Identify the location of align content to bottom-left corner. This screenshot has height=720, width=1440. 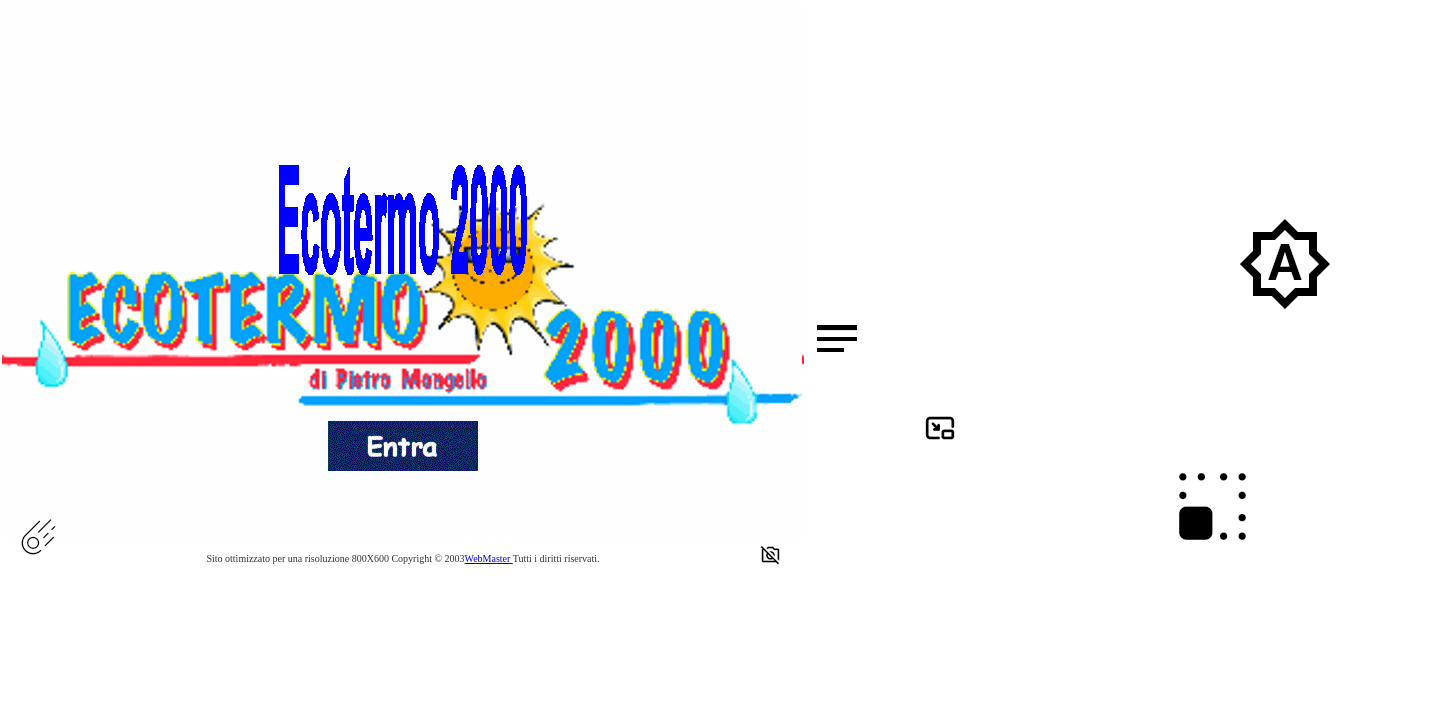
(1212, 506).